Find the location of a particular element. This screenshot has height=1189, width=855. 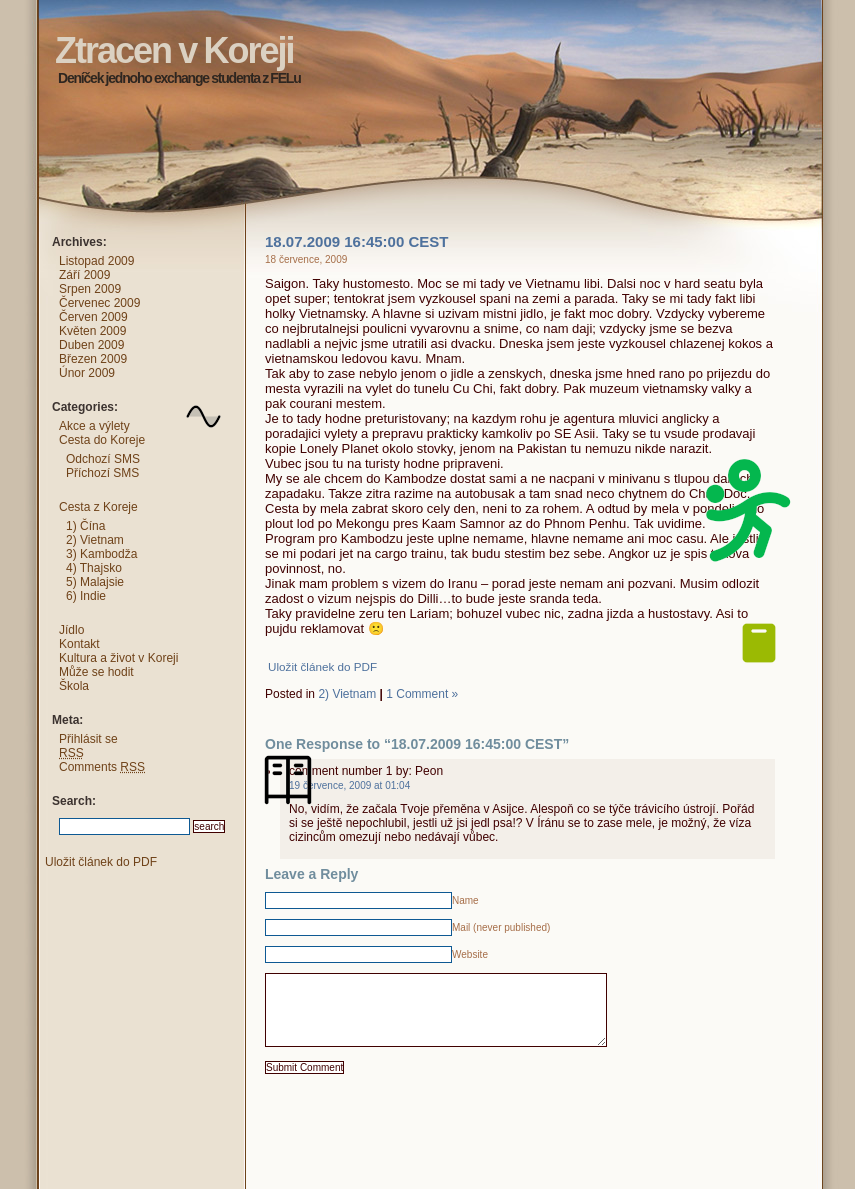

access storage lockers is located at coordinates (288, 779).